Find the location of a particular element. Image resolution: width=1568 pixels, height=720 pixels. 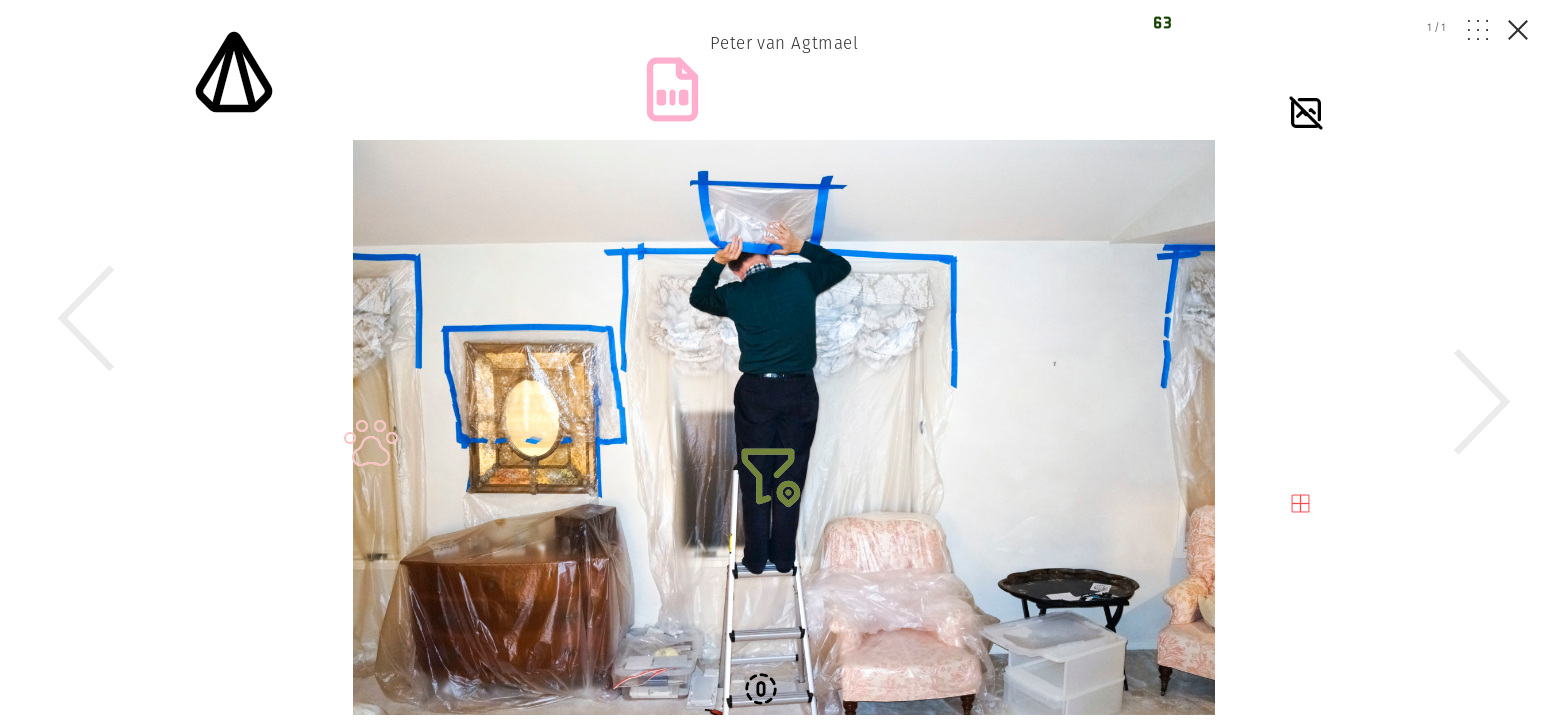

indicates a pending or in-progress state is located at coordinates (761, 689).